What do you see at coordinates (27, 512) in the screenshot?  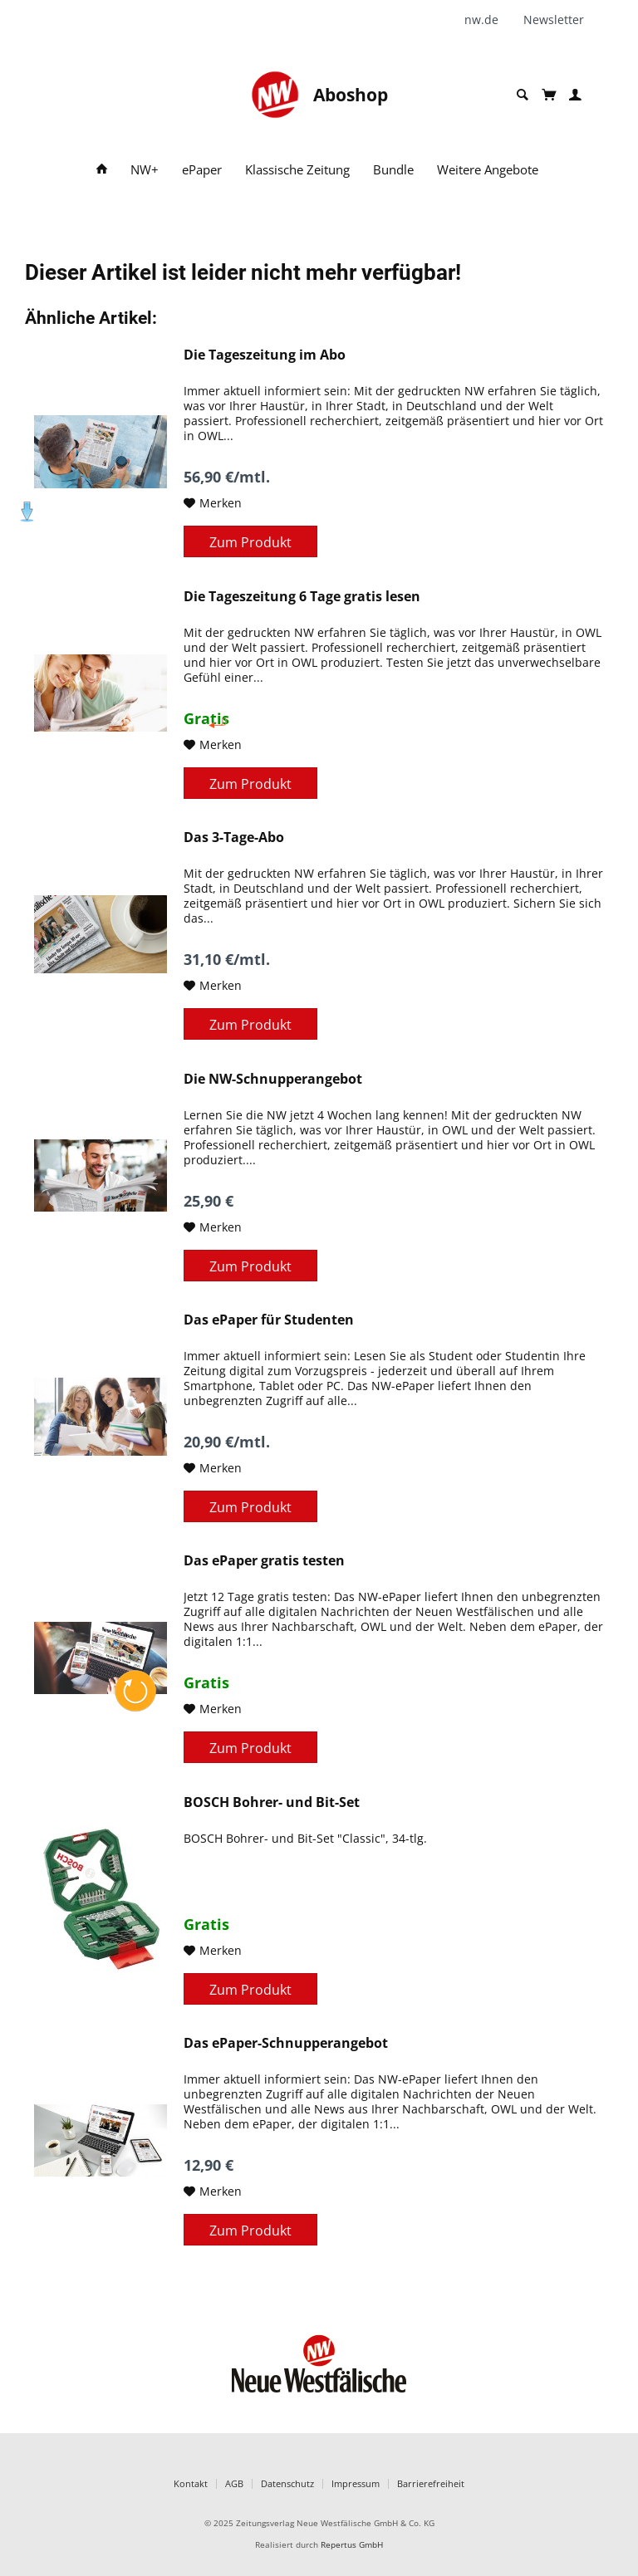 I see `save file with a new name or location` at bounding box center [27, 512].